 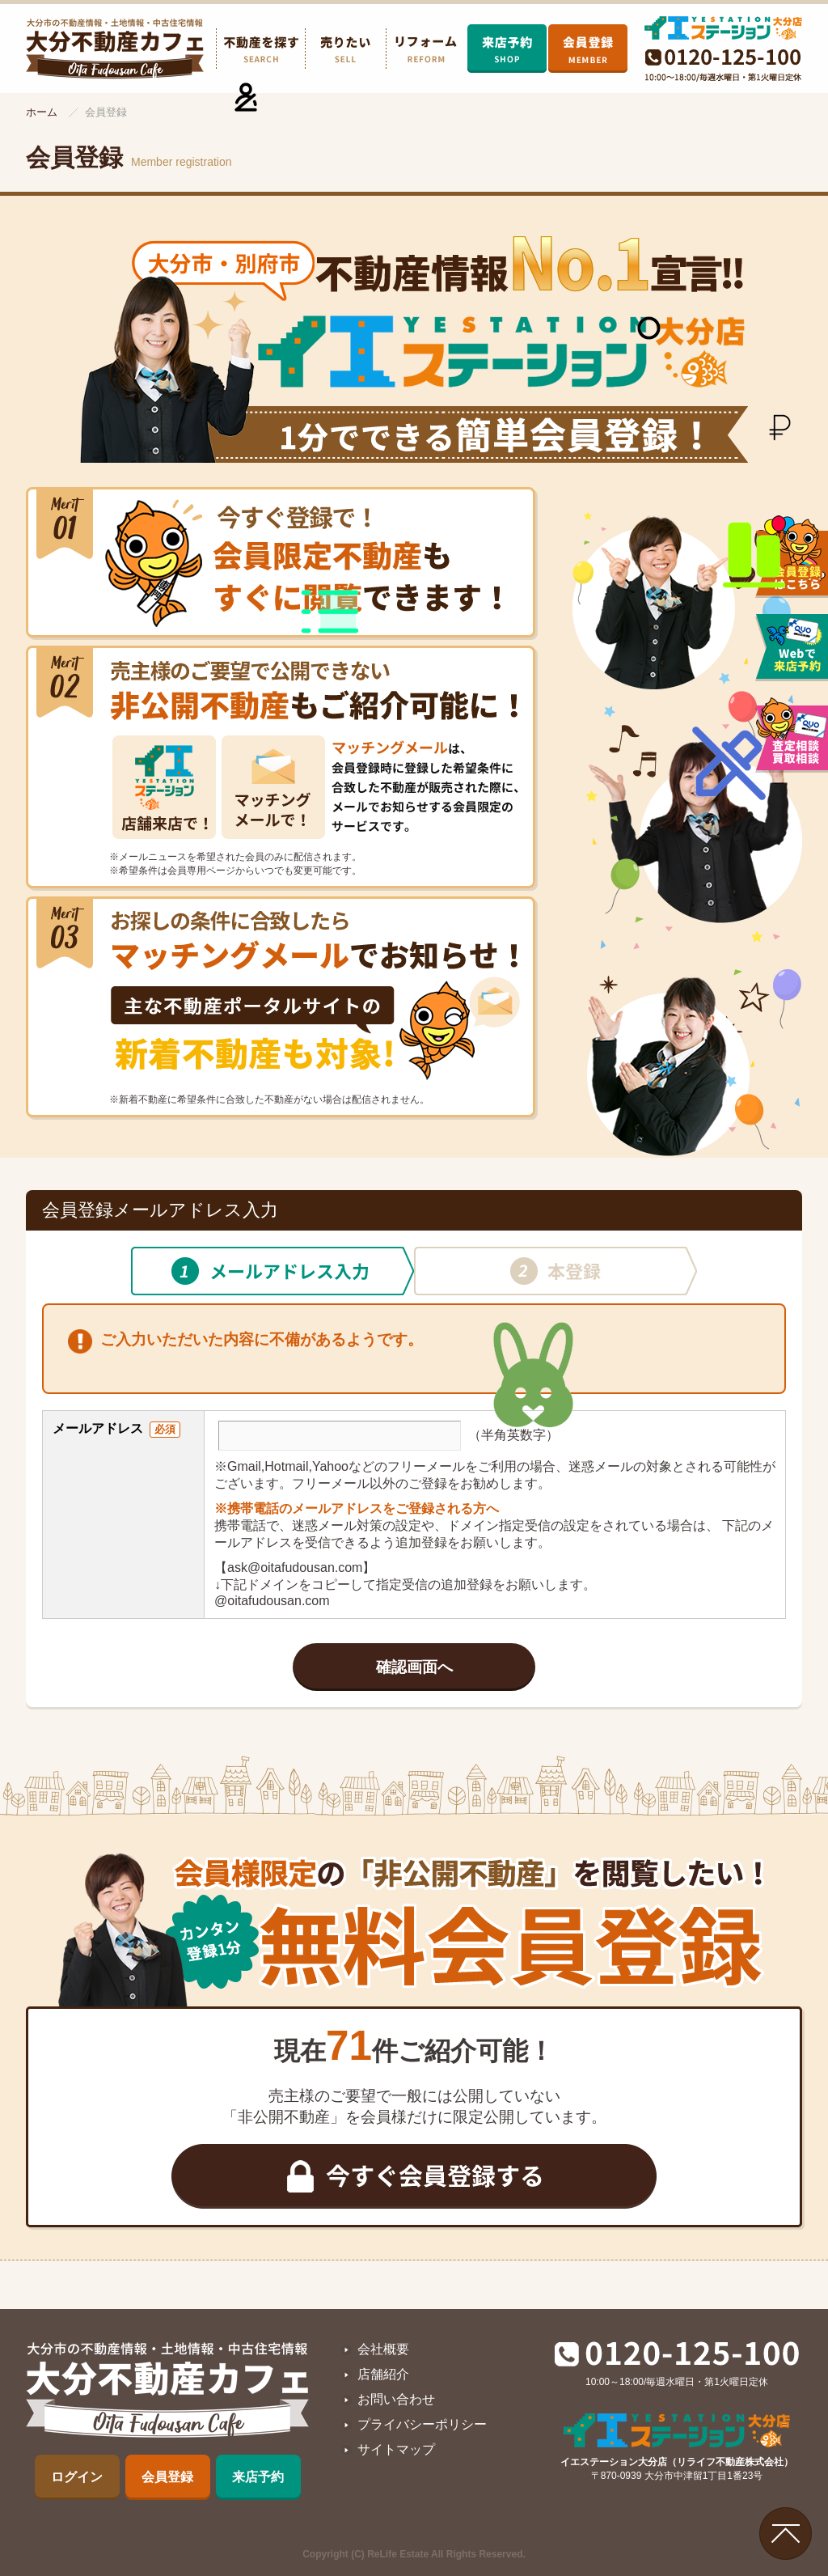 What do you see at coordinates (754, 556) in the screenshot?
I see `align selected objects to the bottom edge` at bounding box center [754, 556].